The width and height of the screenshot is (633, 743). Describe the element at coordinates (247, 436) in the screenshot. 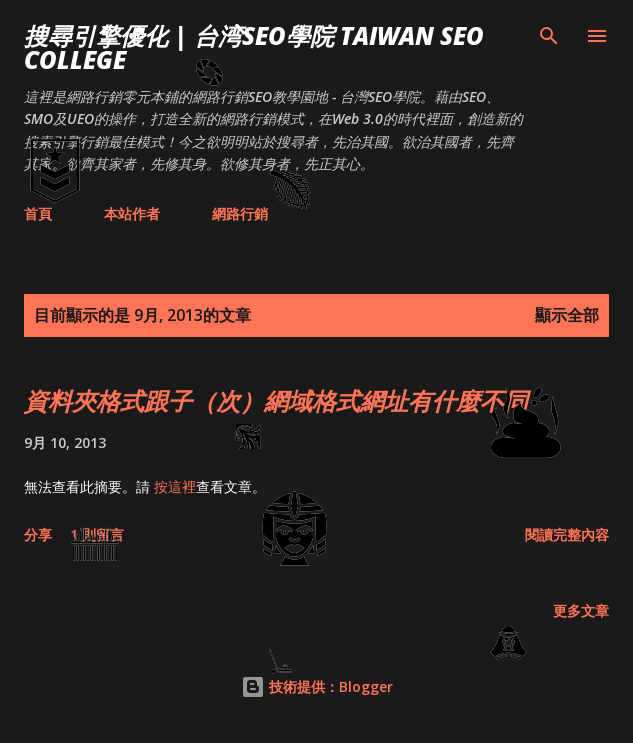

I see `activate breath attack or special ability` at that location.